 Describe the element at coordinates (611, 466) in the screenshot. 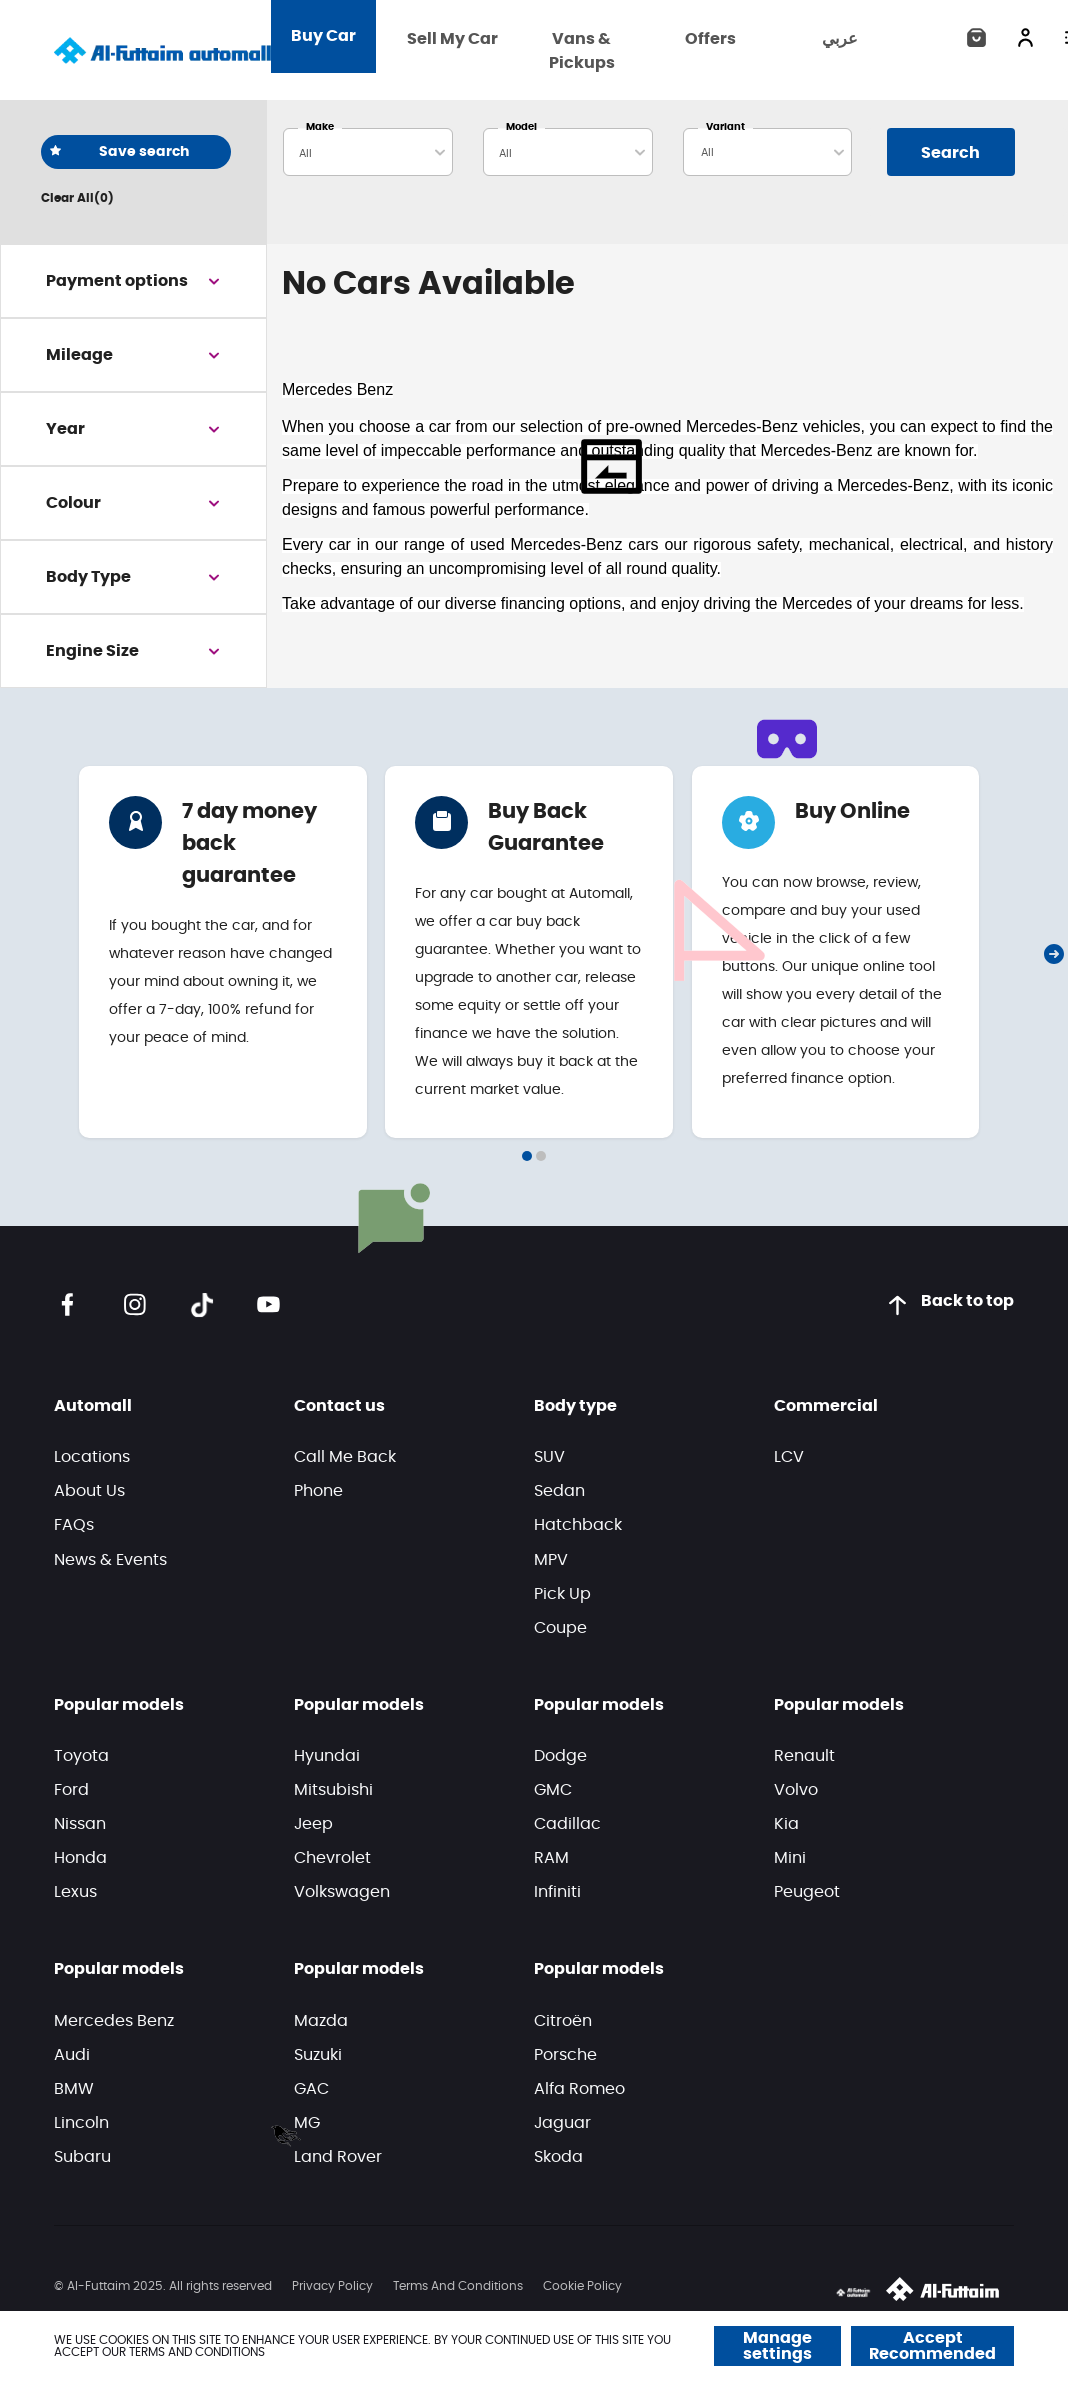

I see `request a refund for a purchase` at that location.